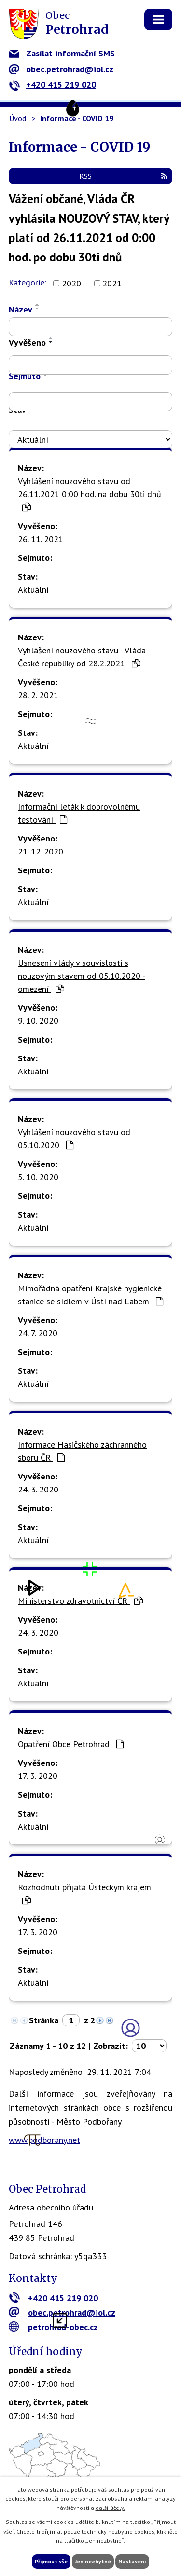  I want to click on access mathematical or scientific calculator functions, so click(32, 2140).